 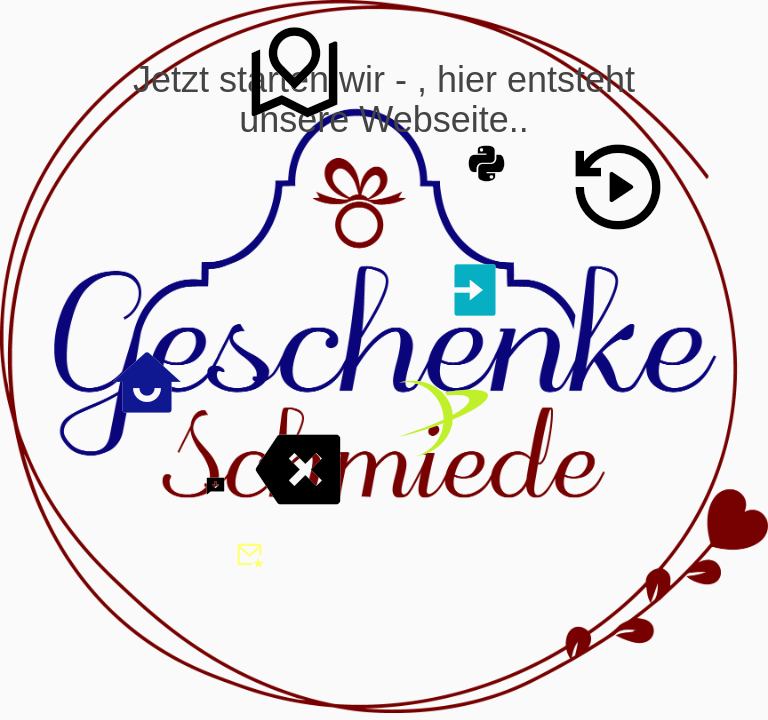 I want to click on delete previous character or backspace, so click(x=301, y=469).